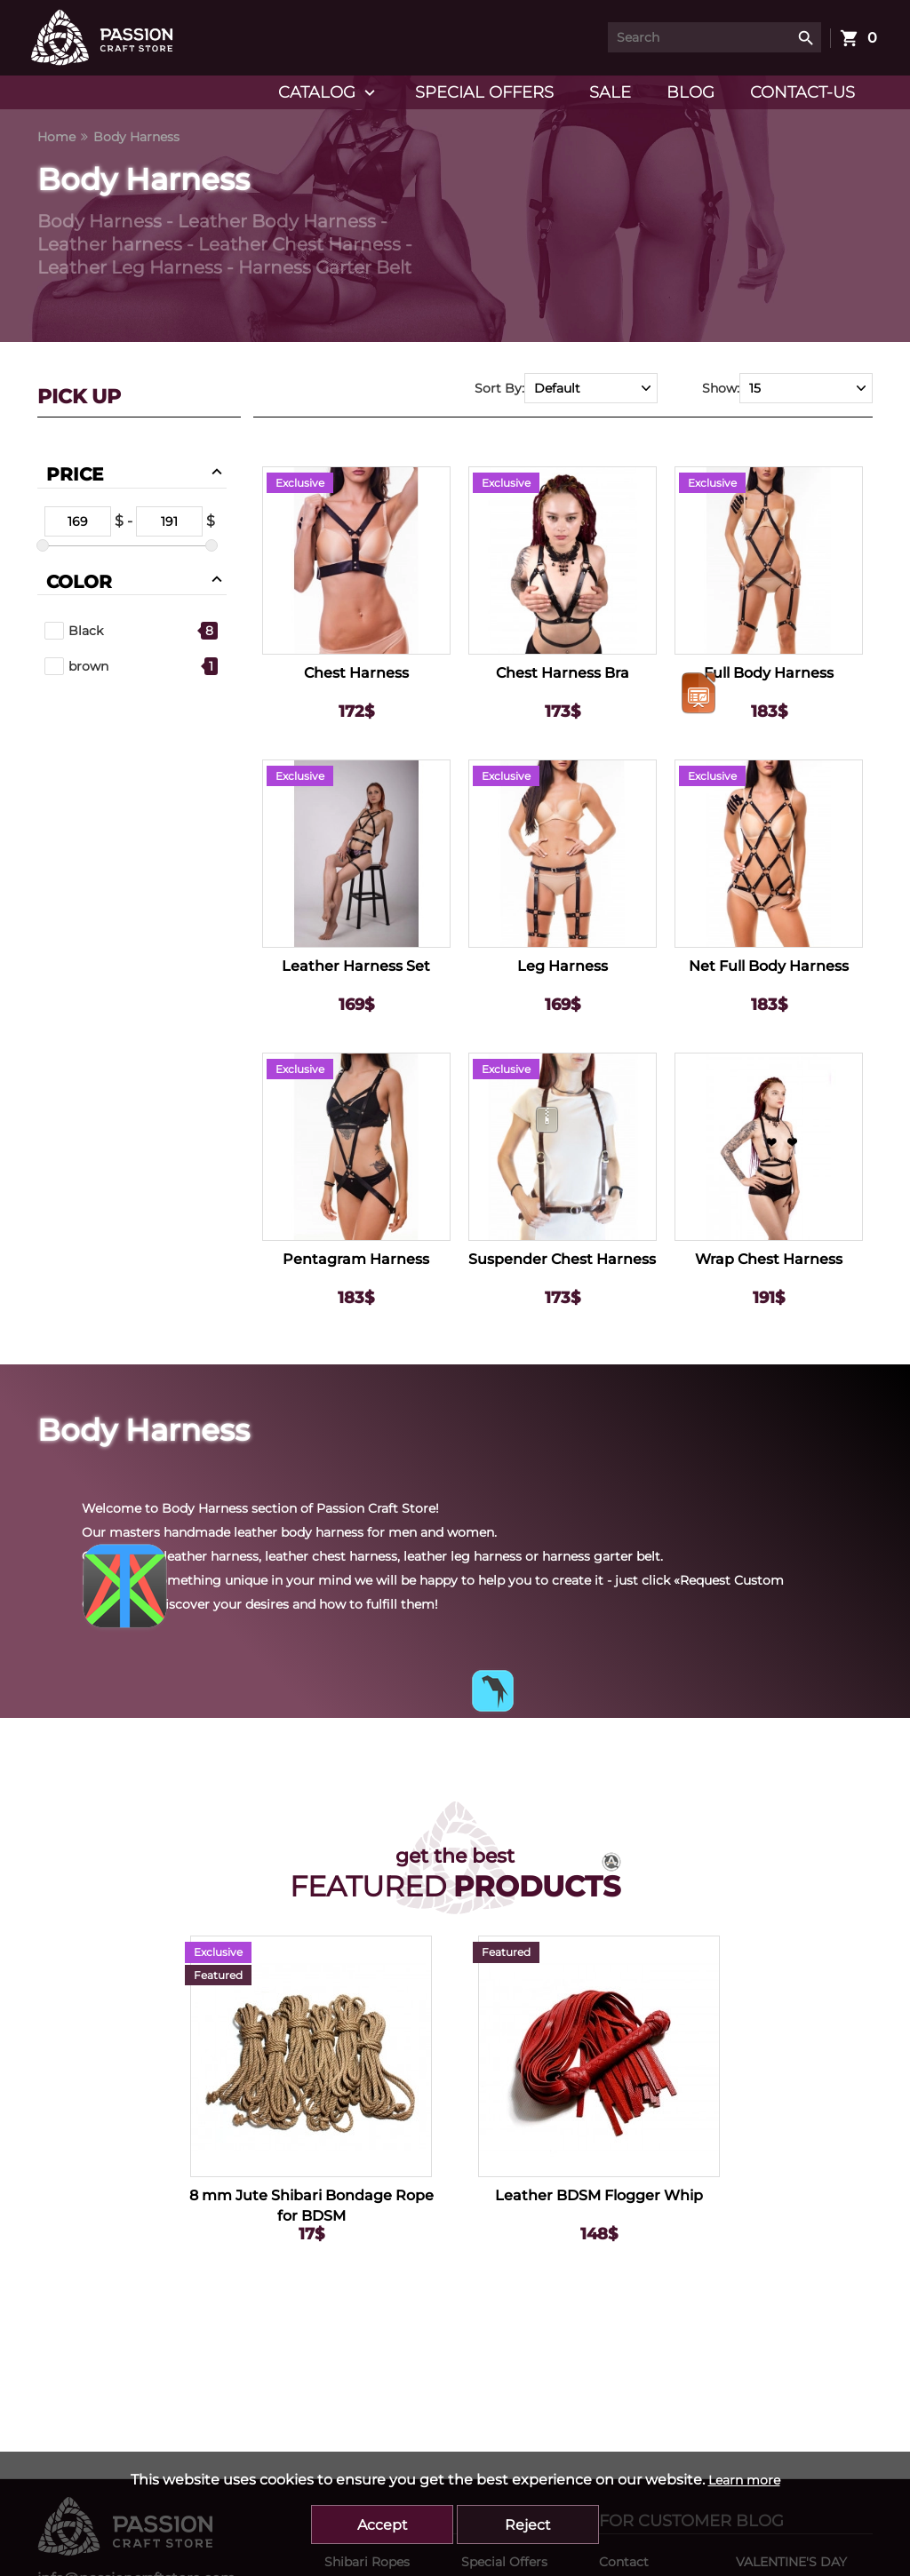 This screenshot has height=2576, width=910. I want to click on check for available software updates, so click(611, 1862).